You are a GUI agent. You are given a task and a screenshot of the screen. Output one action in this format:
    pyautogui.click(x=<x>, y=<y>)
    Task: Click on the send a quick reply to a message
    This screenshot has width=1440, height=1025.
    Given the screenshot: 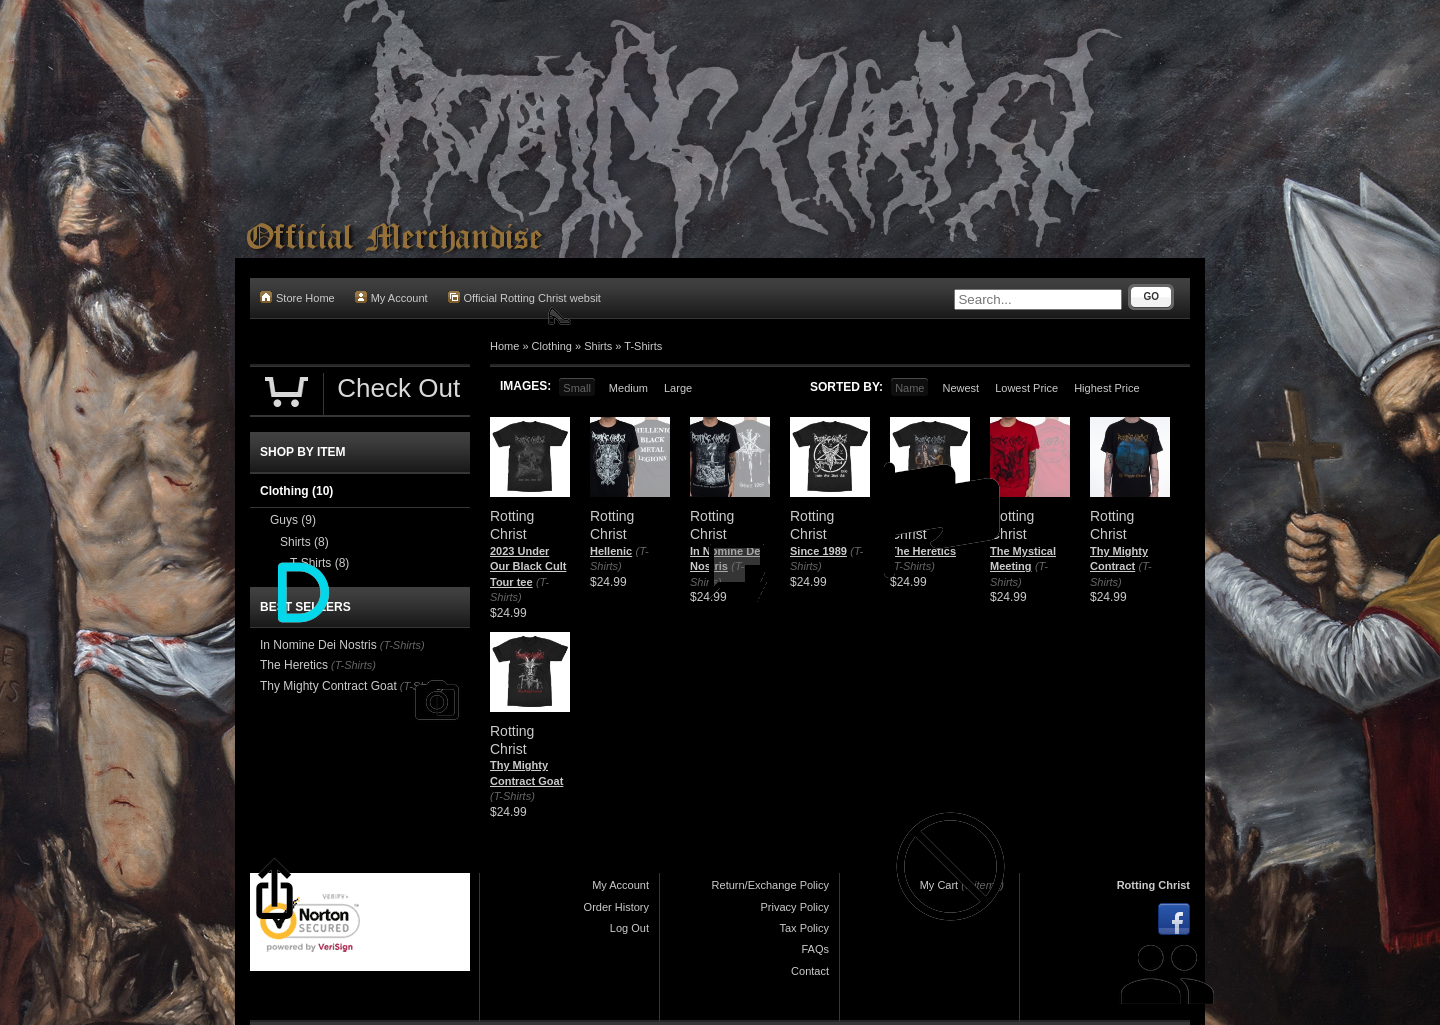 What is the action you would take?
    pyautogui.click(x=737, y=571)
    